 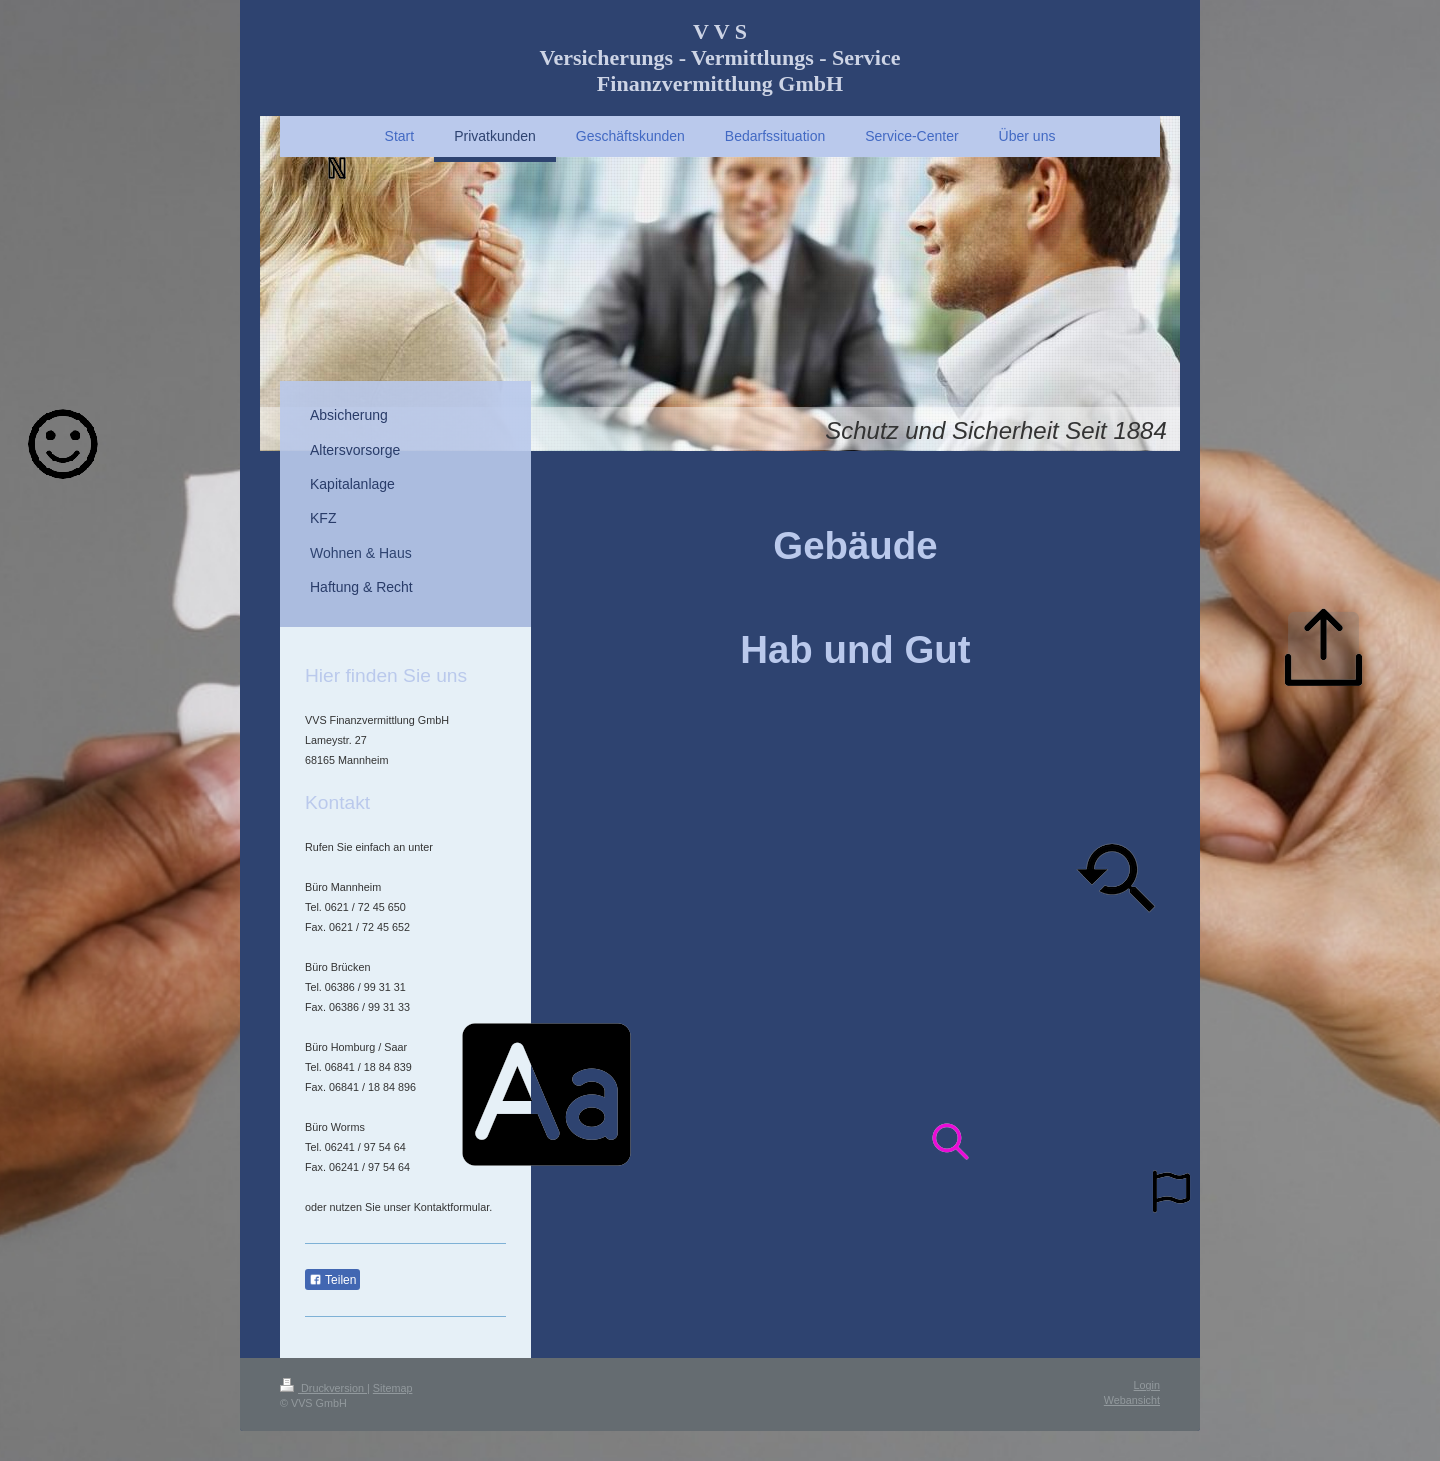 What do you see at coordinates (337, 168) in the screenshot?
I see `open Netflix app` at bounding box center [337, 168].